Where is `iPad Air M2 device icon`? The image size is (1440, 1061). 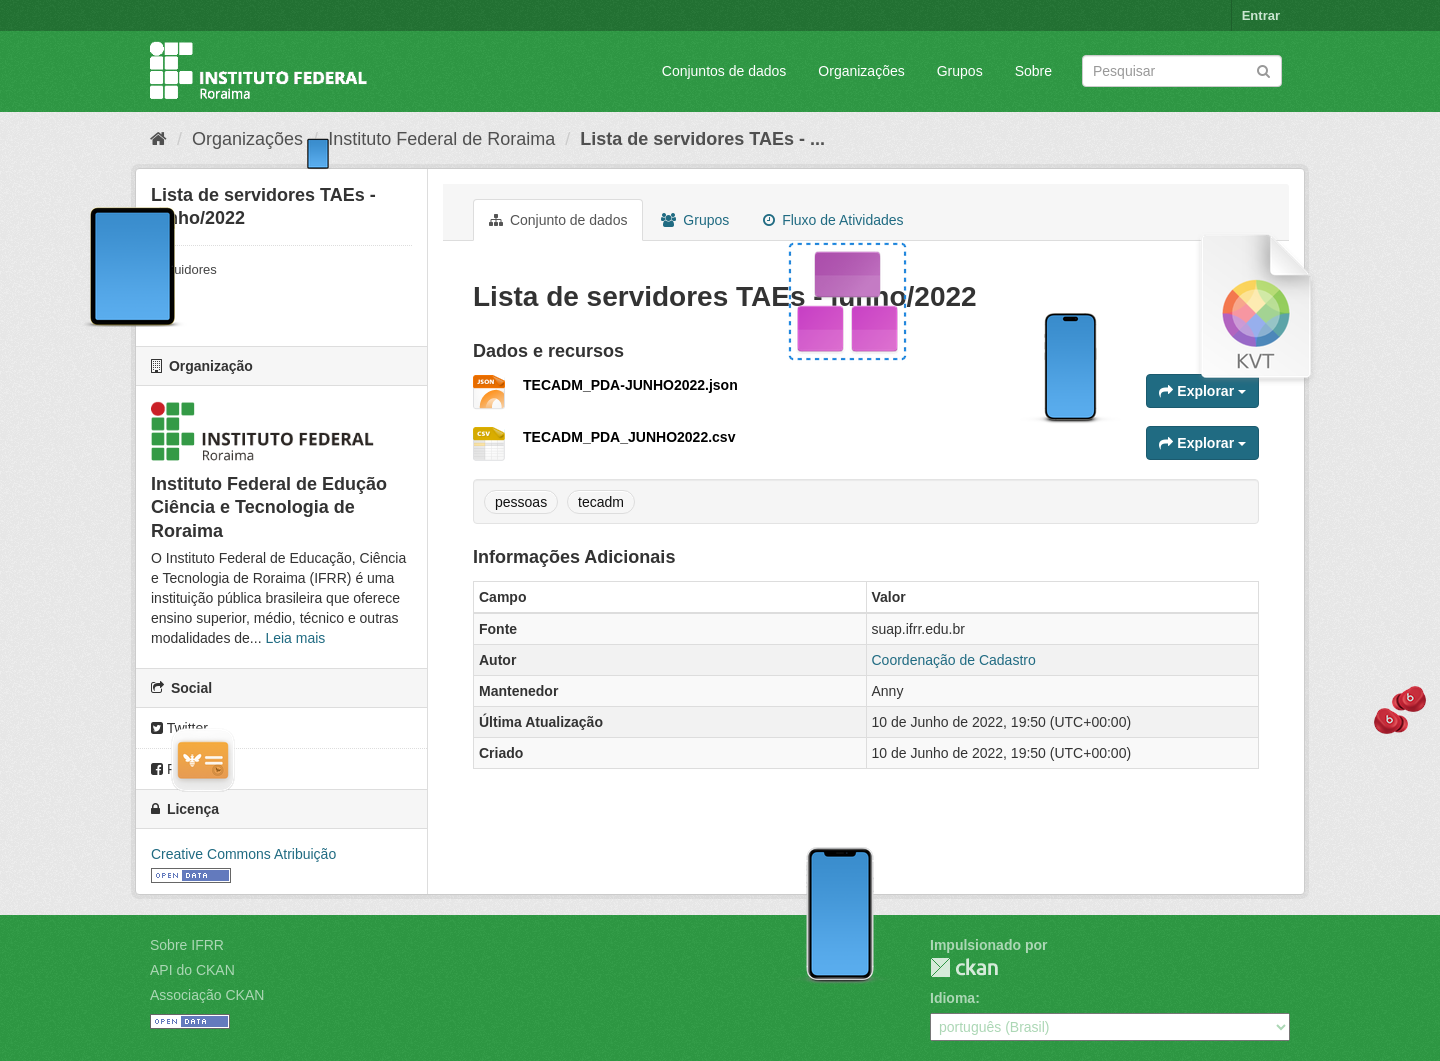 iPad Air M2 device icon is located at coordinates (318, 154).